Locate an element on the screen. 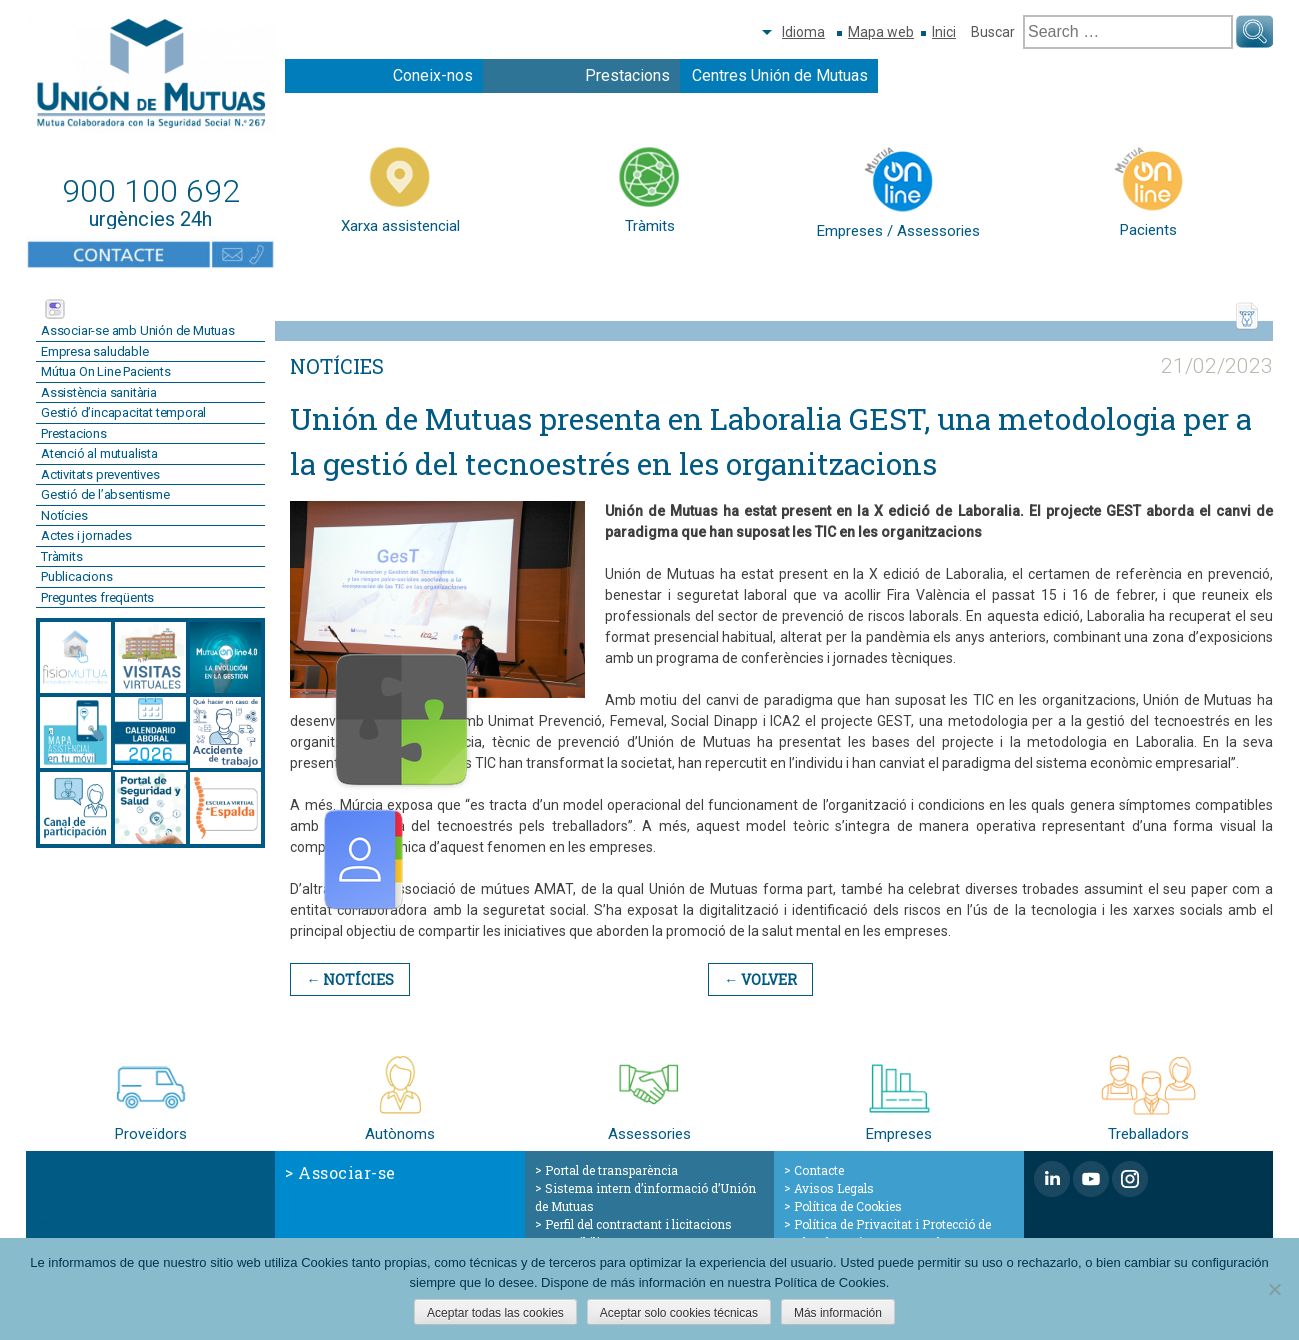  open the extensions manager is located at coordinates (401, 719).